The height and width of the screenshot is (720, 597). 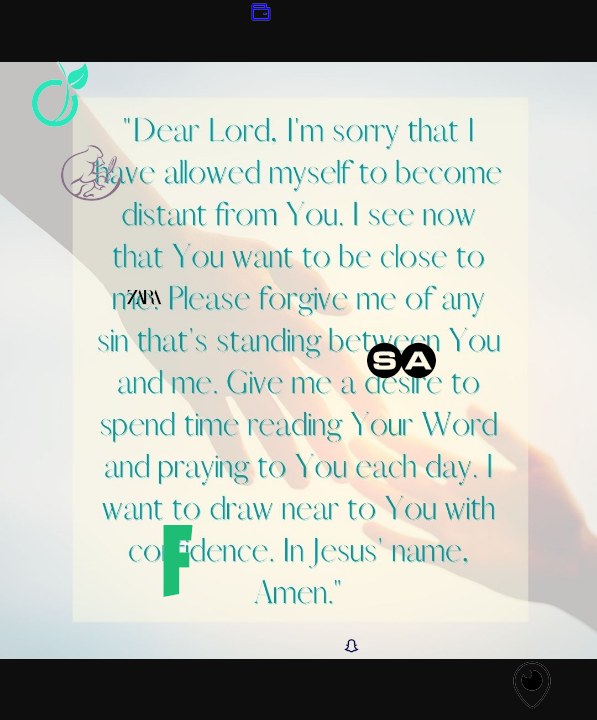 I want to click on periscope app logo, so click(x=532, y=685).